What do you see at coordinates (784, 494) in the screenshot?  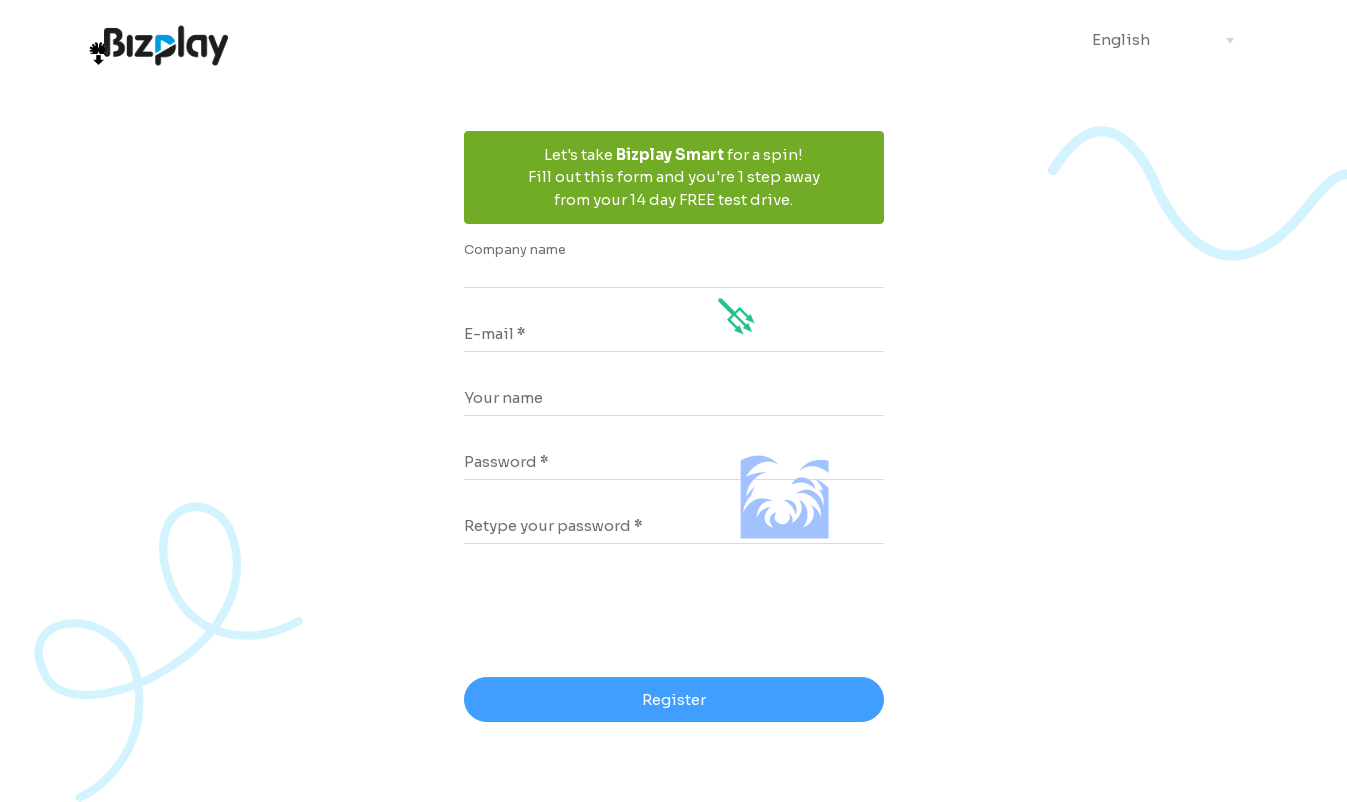 I see `enter a fire-themed portal or dungeon` at bounding box center [784, 494].